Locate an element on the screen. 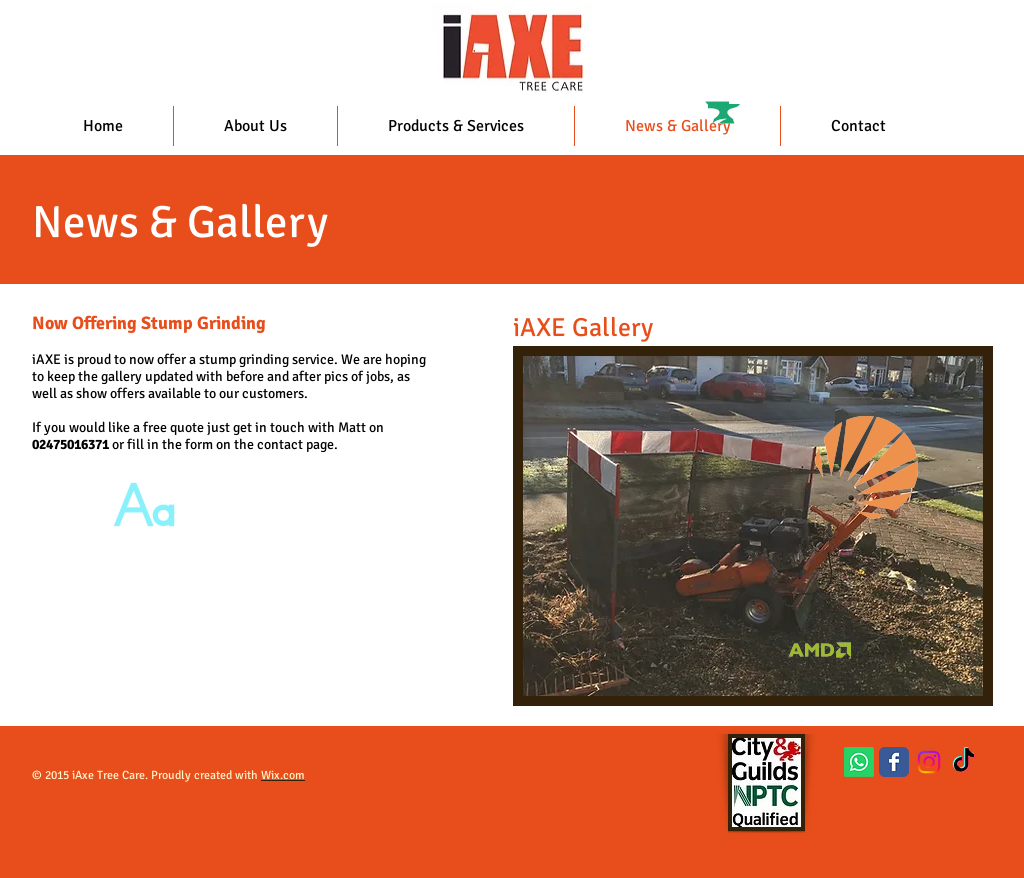 The height and width of the screenshot is (878, 1024). AMD brand logo is located at coordinates (820, 650).